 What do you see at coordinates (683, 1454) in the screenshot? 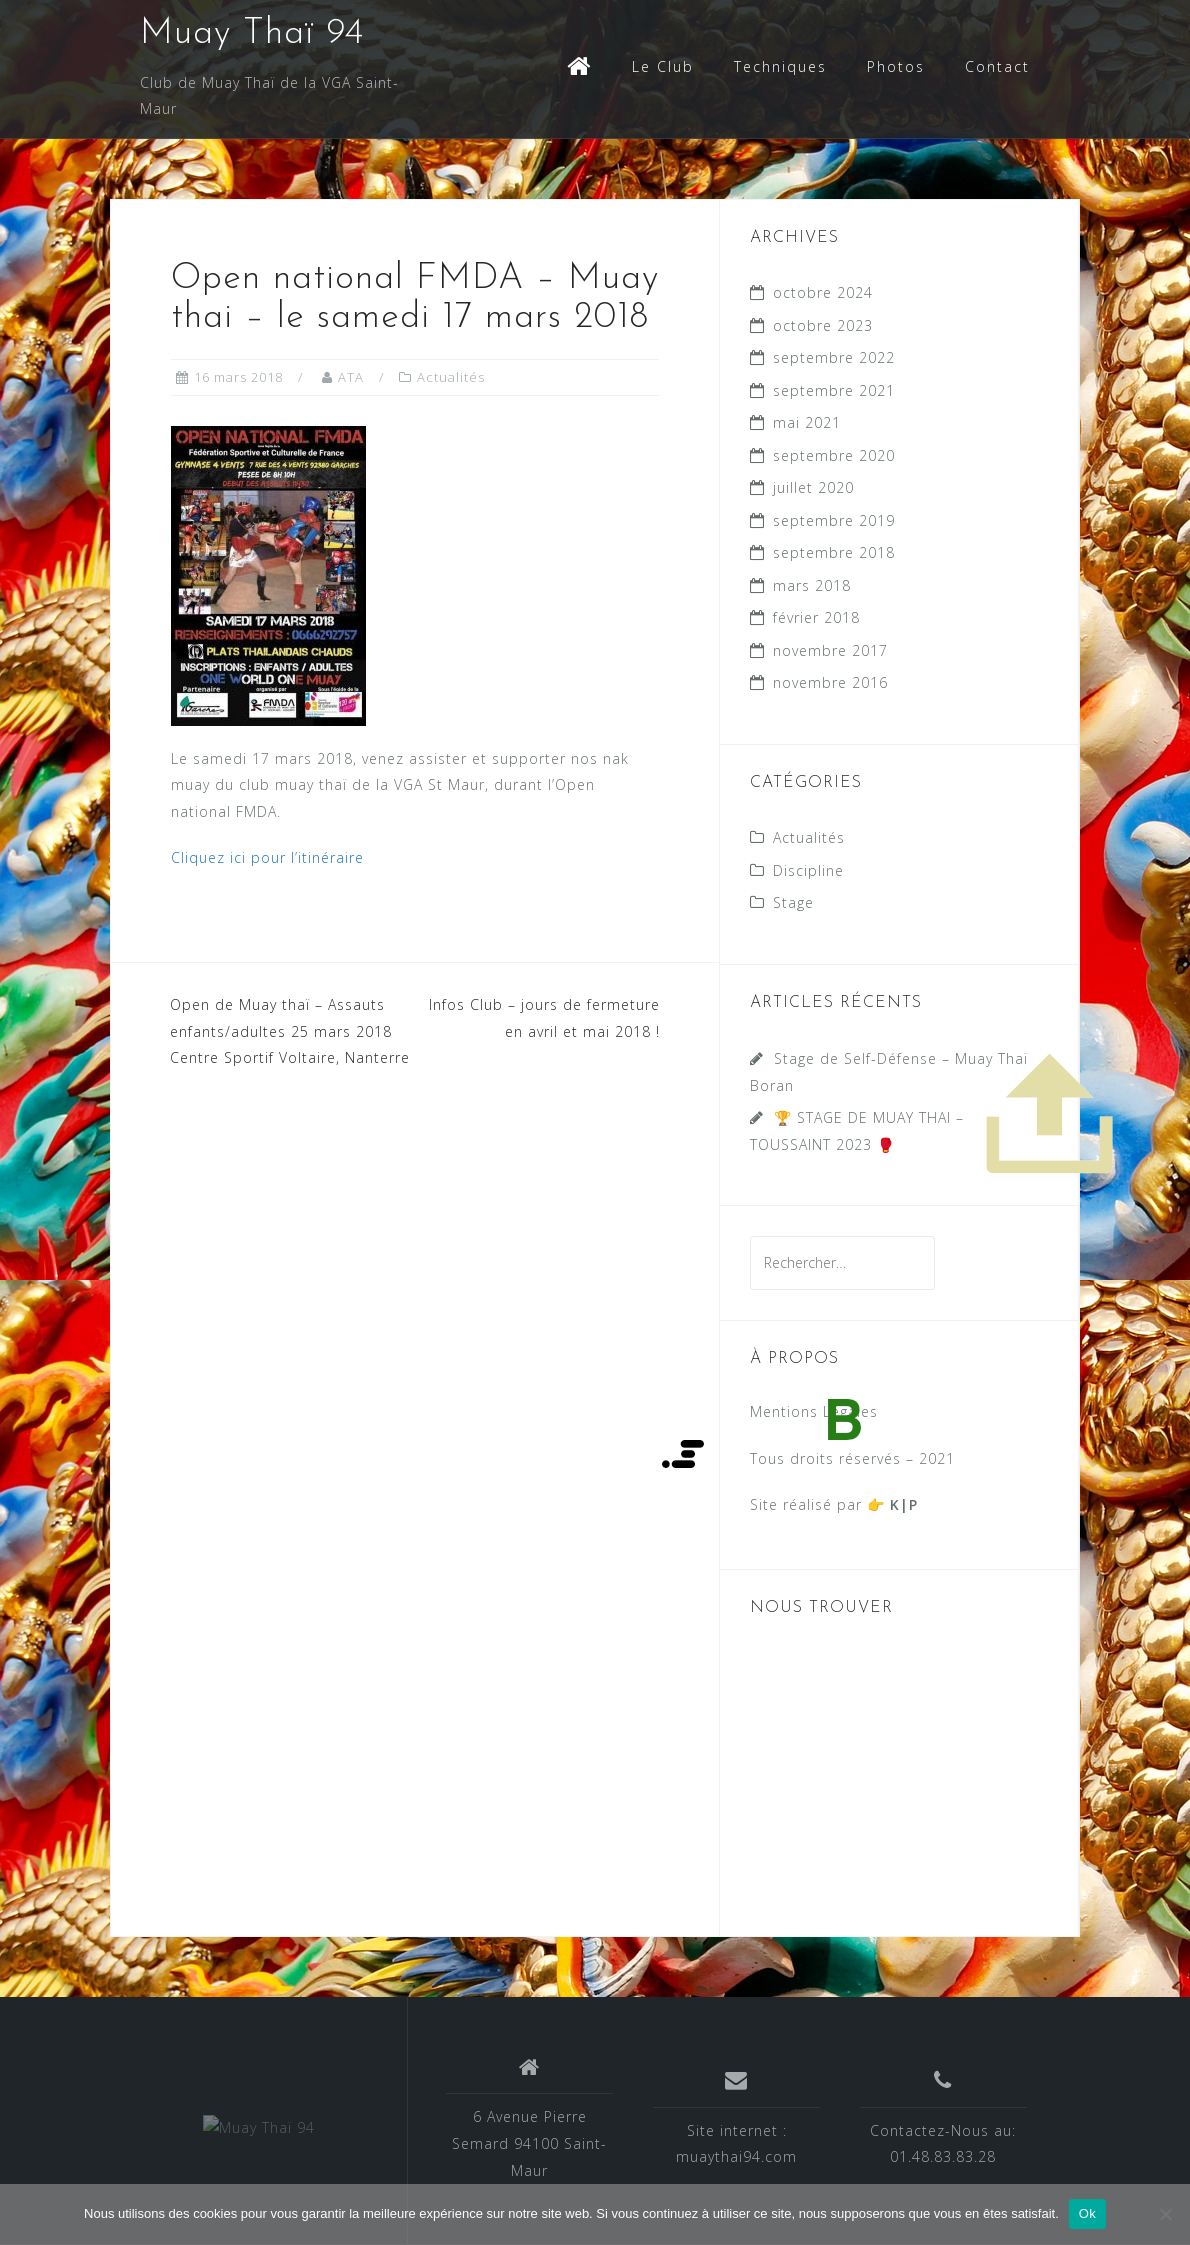
I see `open scrimba learning platform` at bounding box center [683, 1454].